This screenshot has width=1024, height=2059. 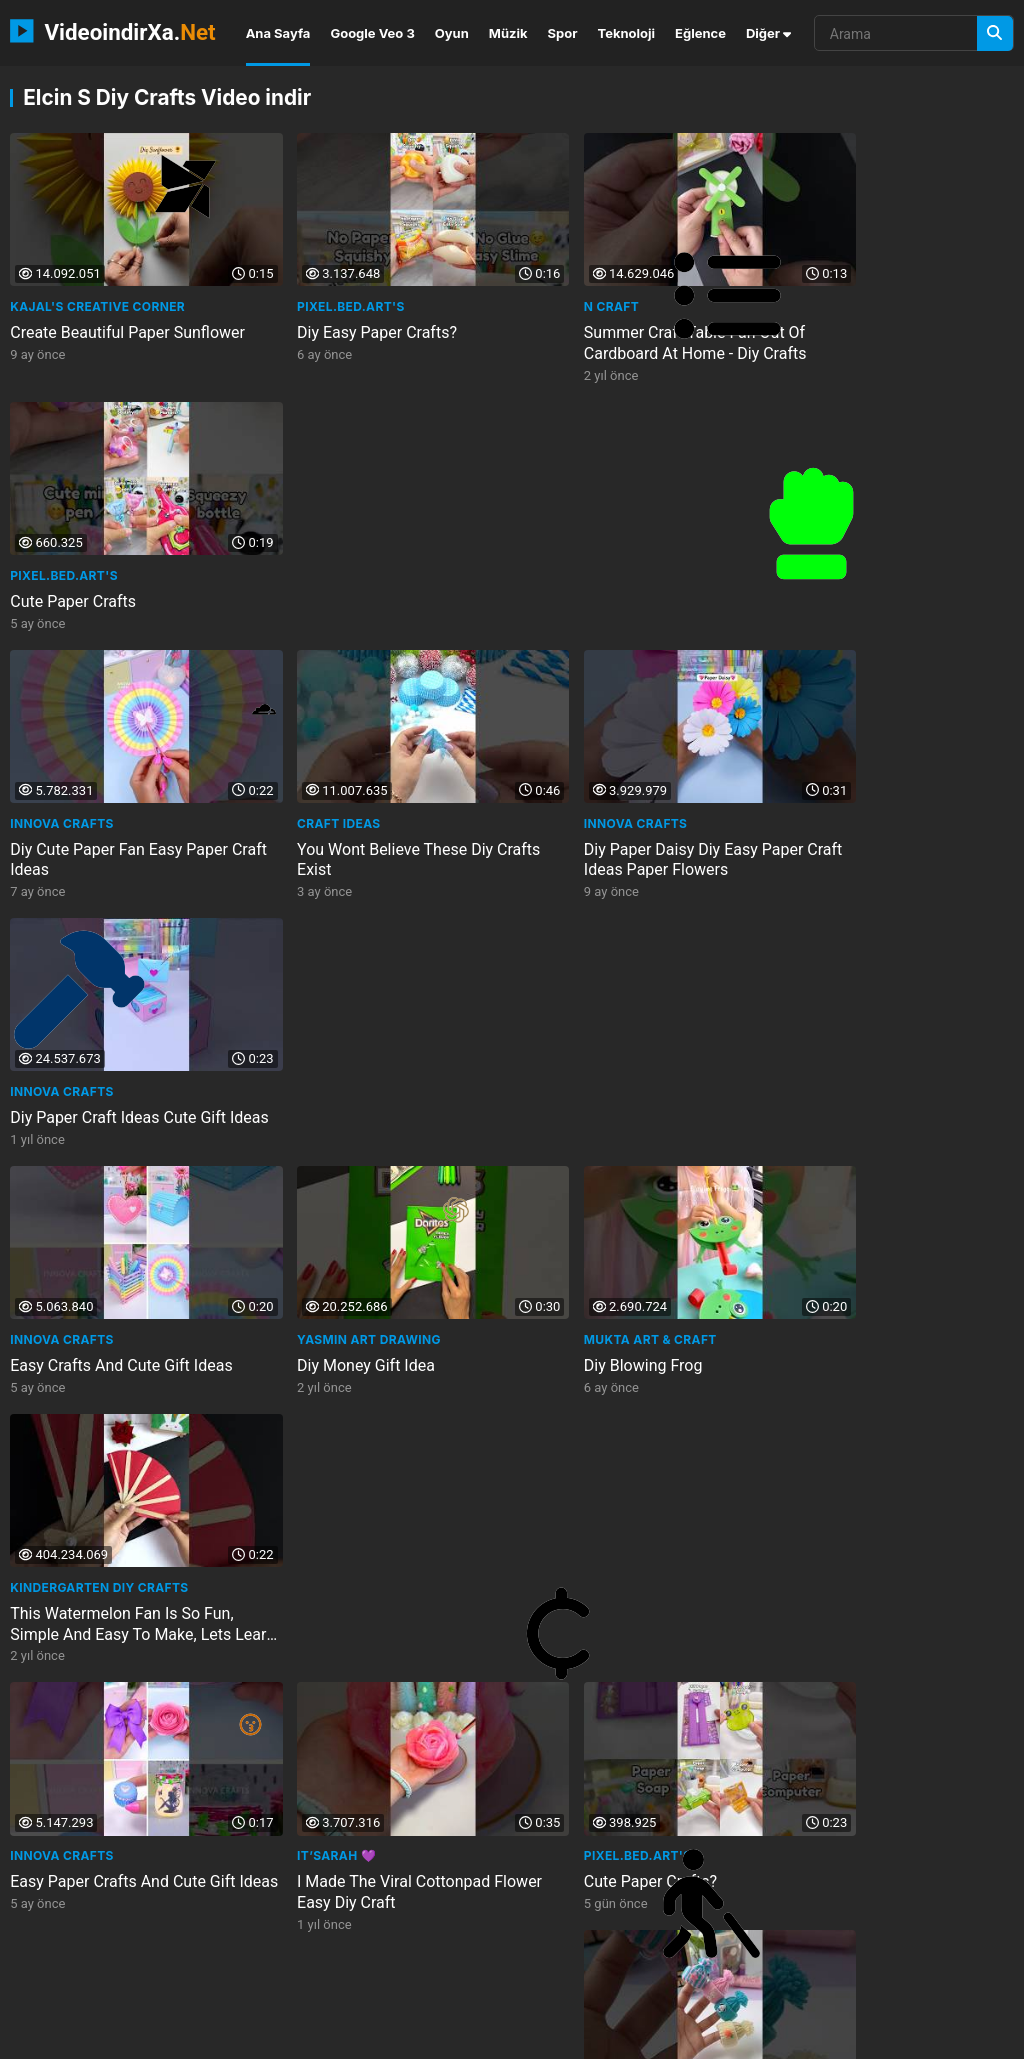 What do you see at coordinates (264, 710) in the screenshot?
I see `Cloudflare logo` at bounding box center [264, 710].